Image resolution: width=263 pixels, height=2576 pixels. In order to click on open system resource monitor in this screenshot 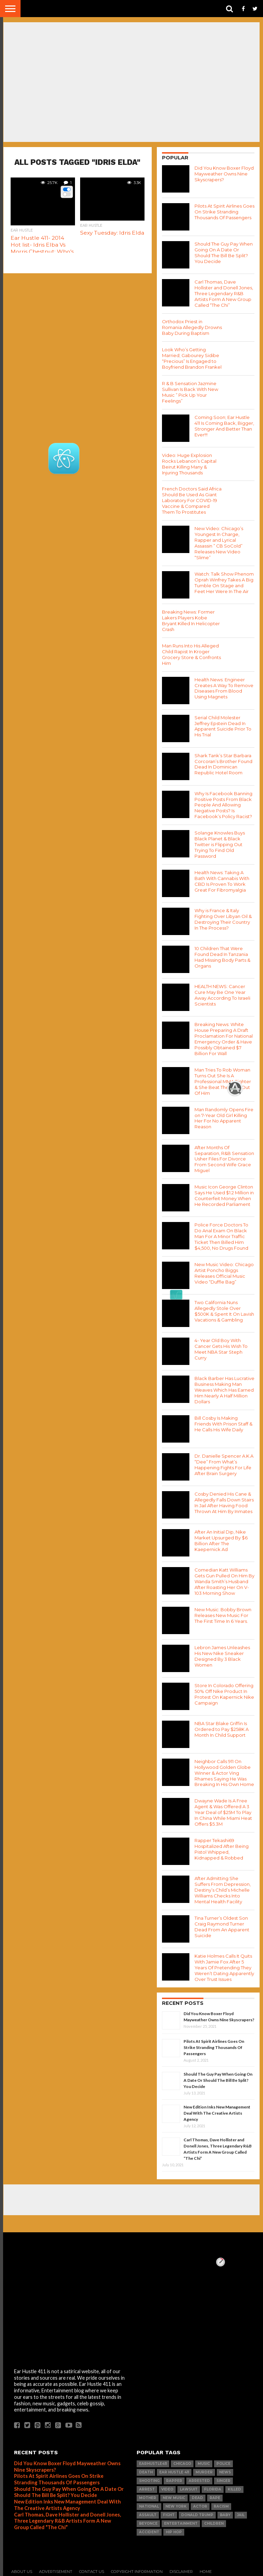, I will do `click(176, 1294)`.